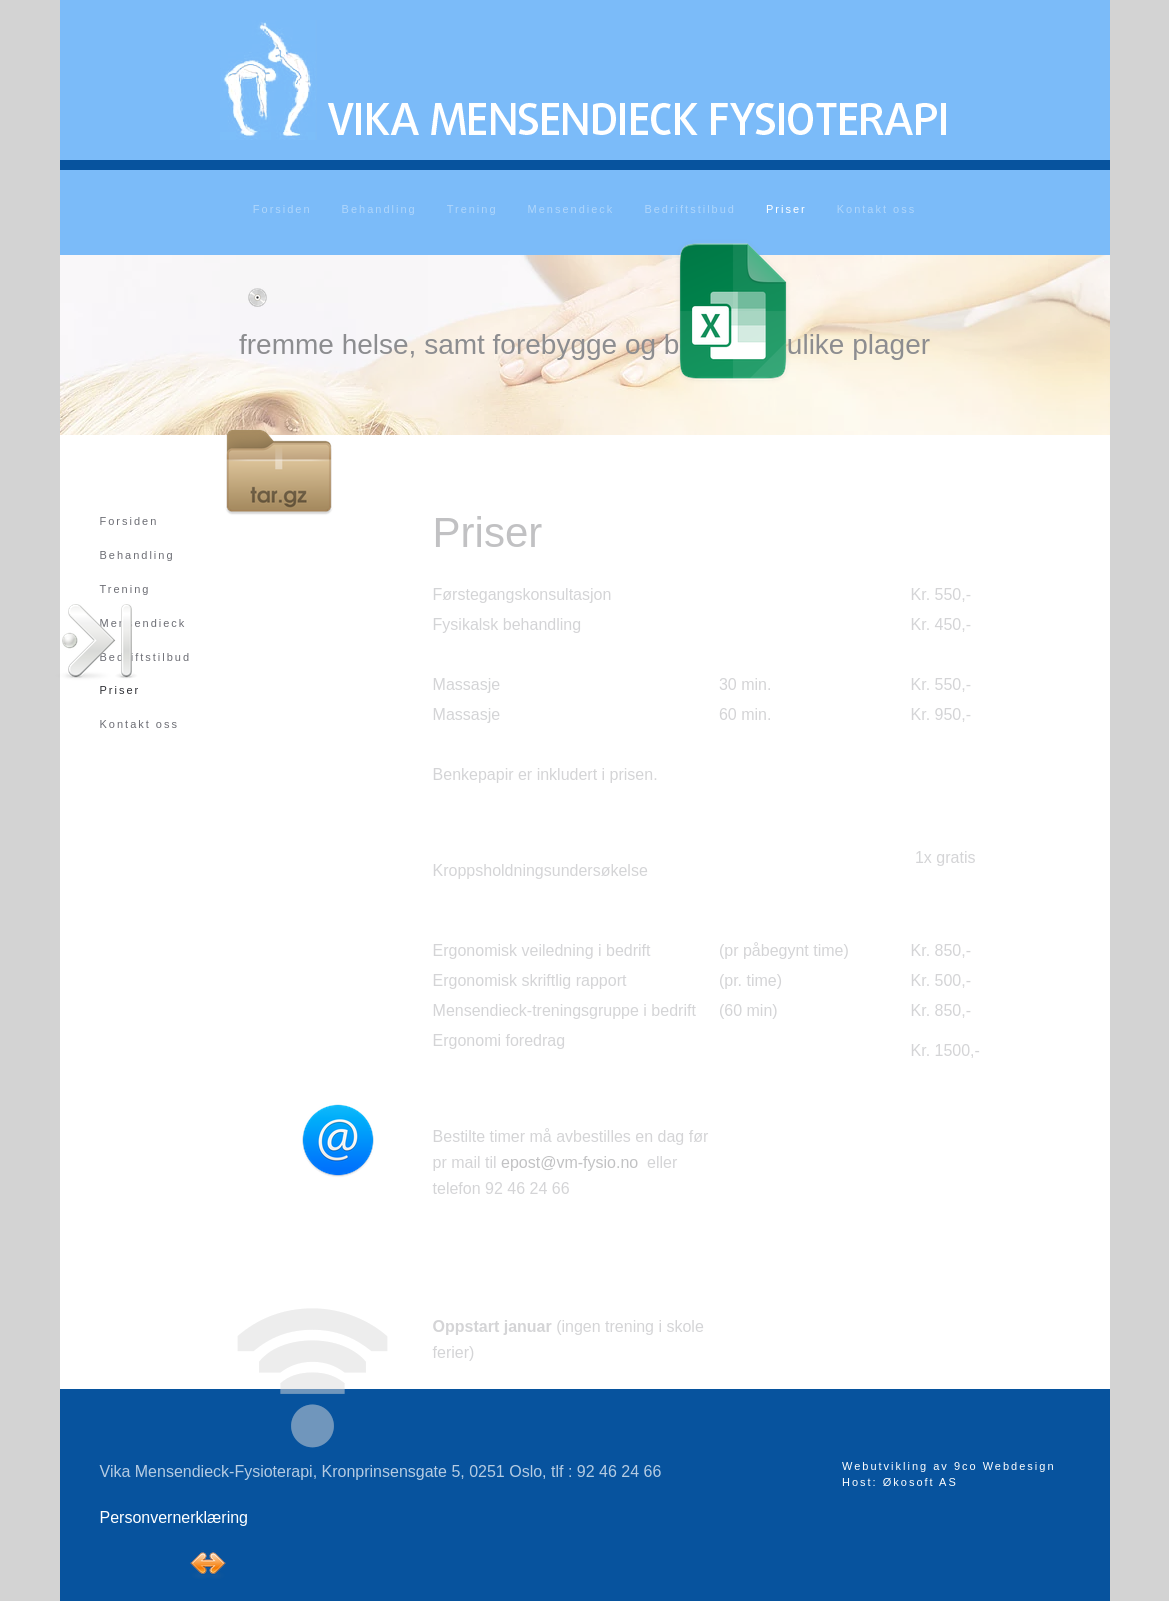 The width and height of the screenshot is (1169, 1601). What do you see at coordinates (278, 473) in the screenshot?
I see `folder containing tar.gz compressed archive files` at bounding box center [278, 473].